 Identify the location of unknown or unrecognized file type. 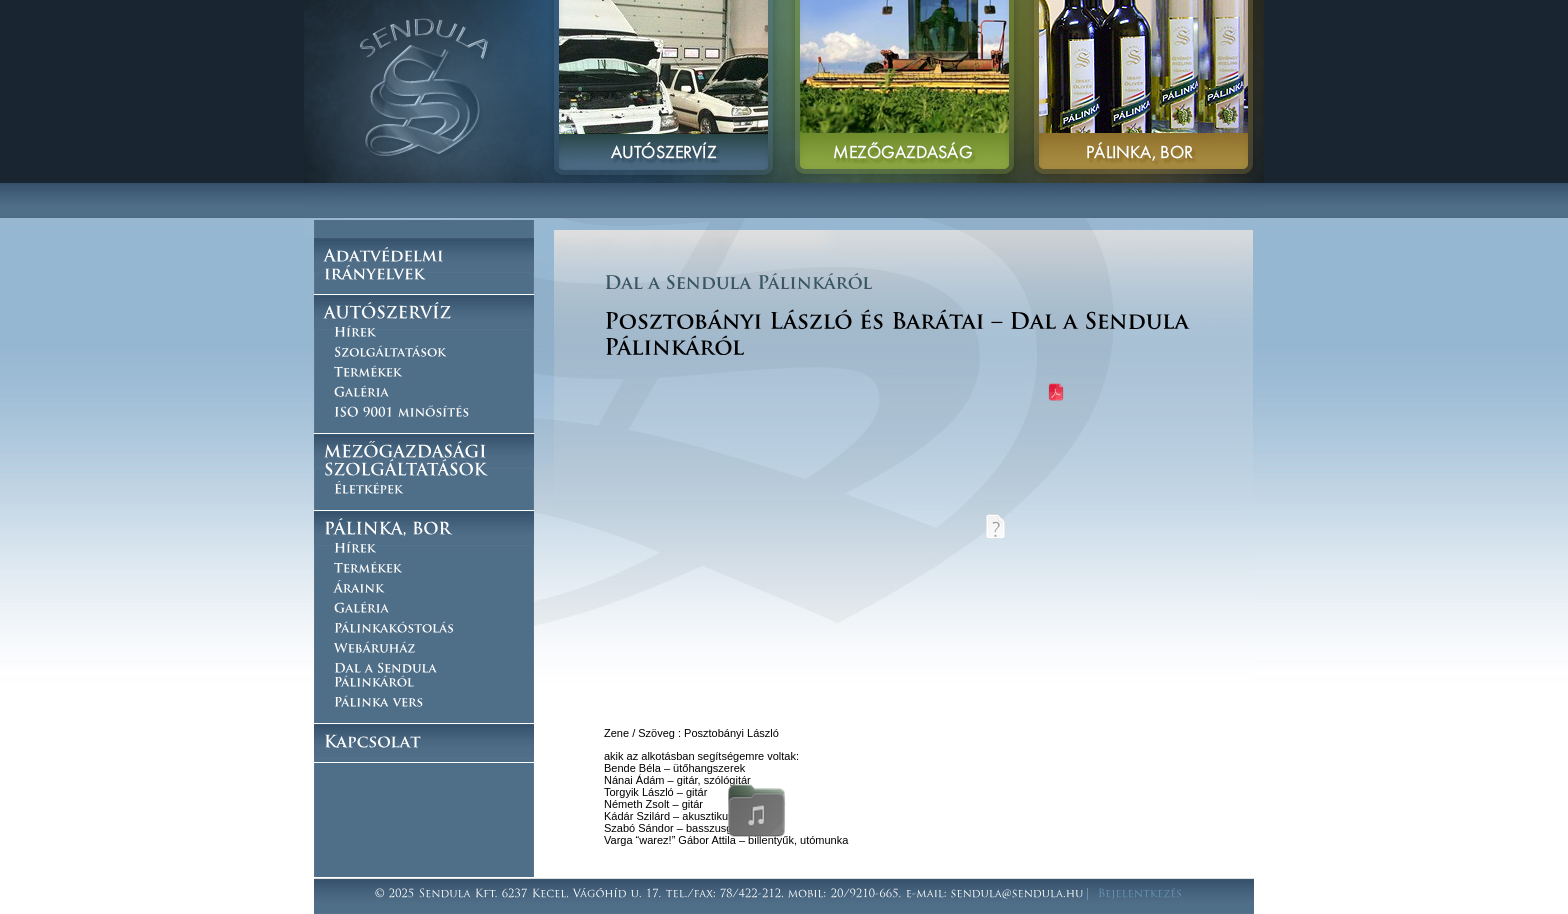
(995, 526).